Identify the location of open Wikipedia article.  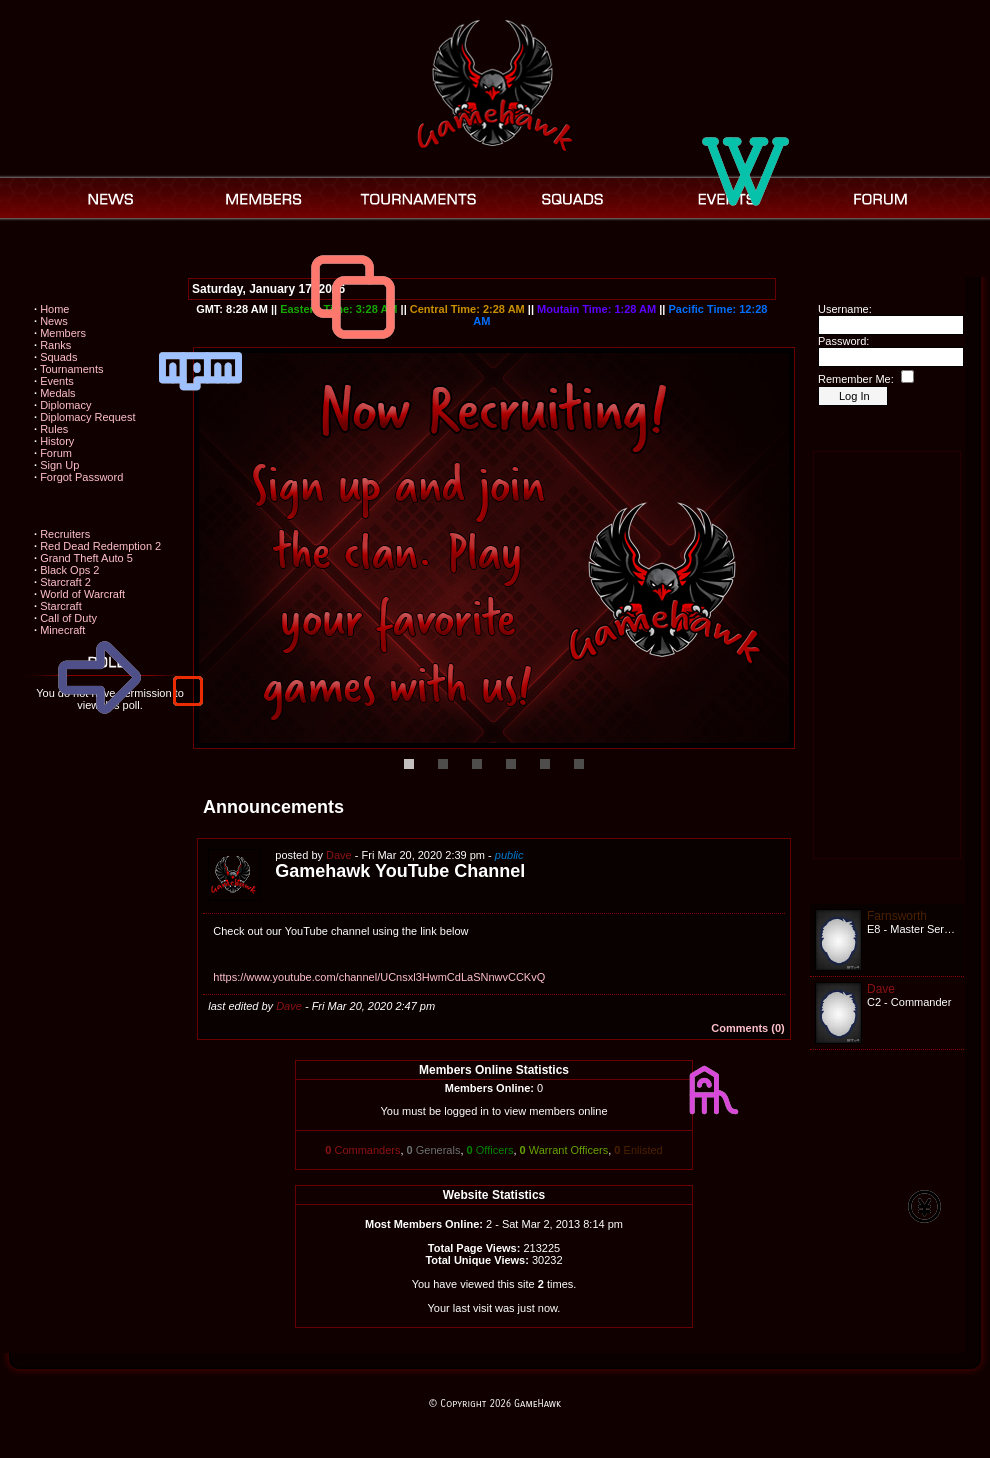
(743, 170).